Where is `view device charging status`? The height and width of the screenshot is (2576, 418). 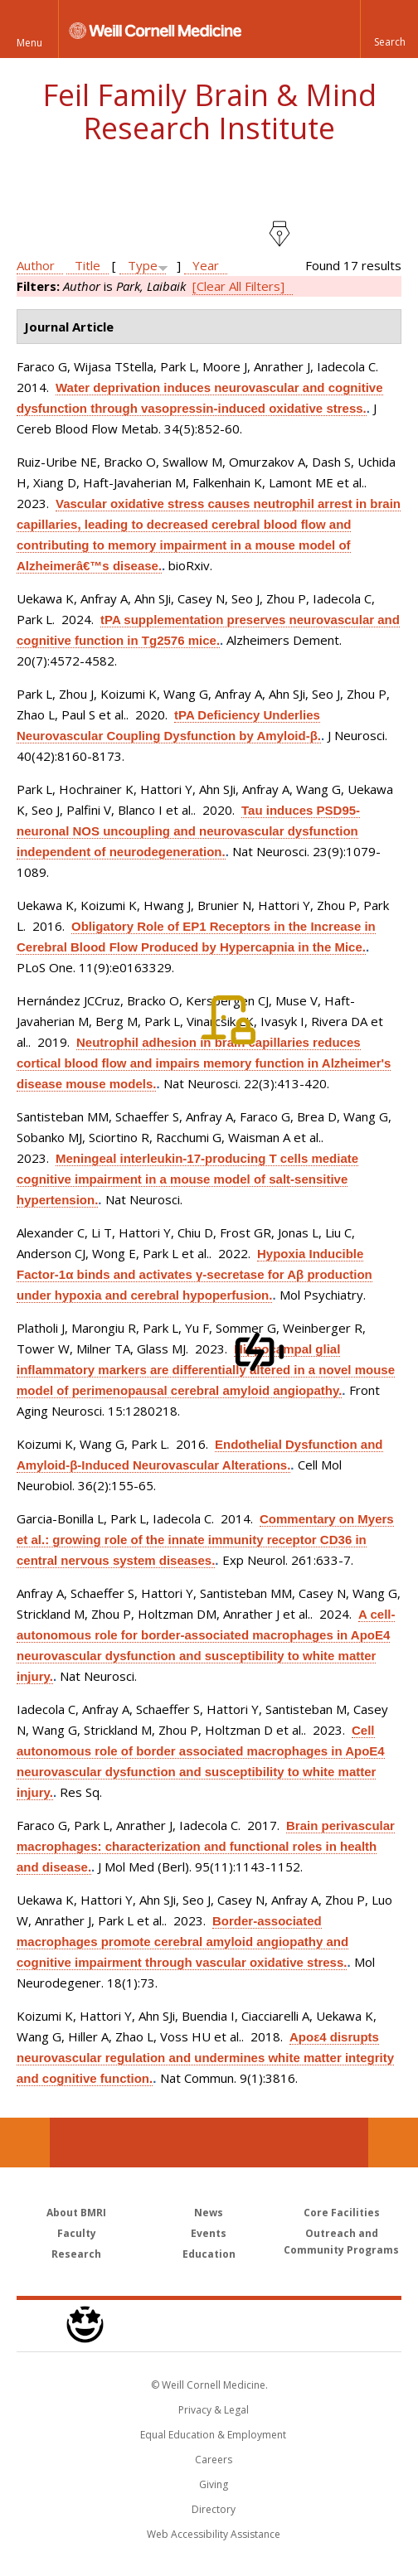 view device charging status is located at coordinates (260, 1352).